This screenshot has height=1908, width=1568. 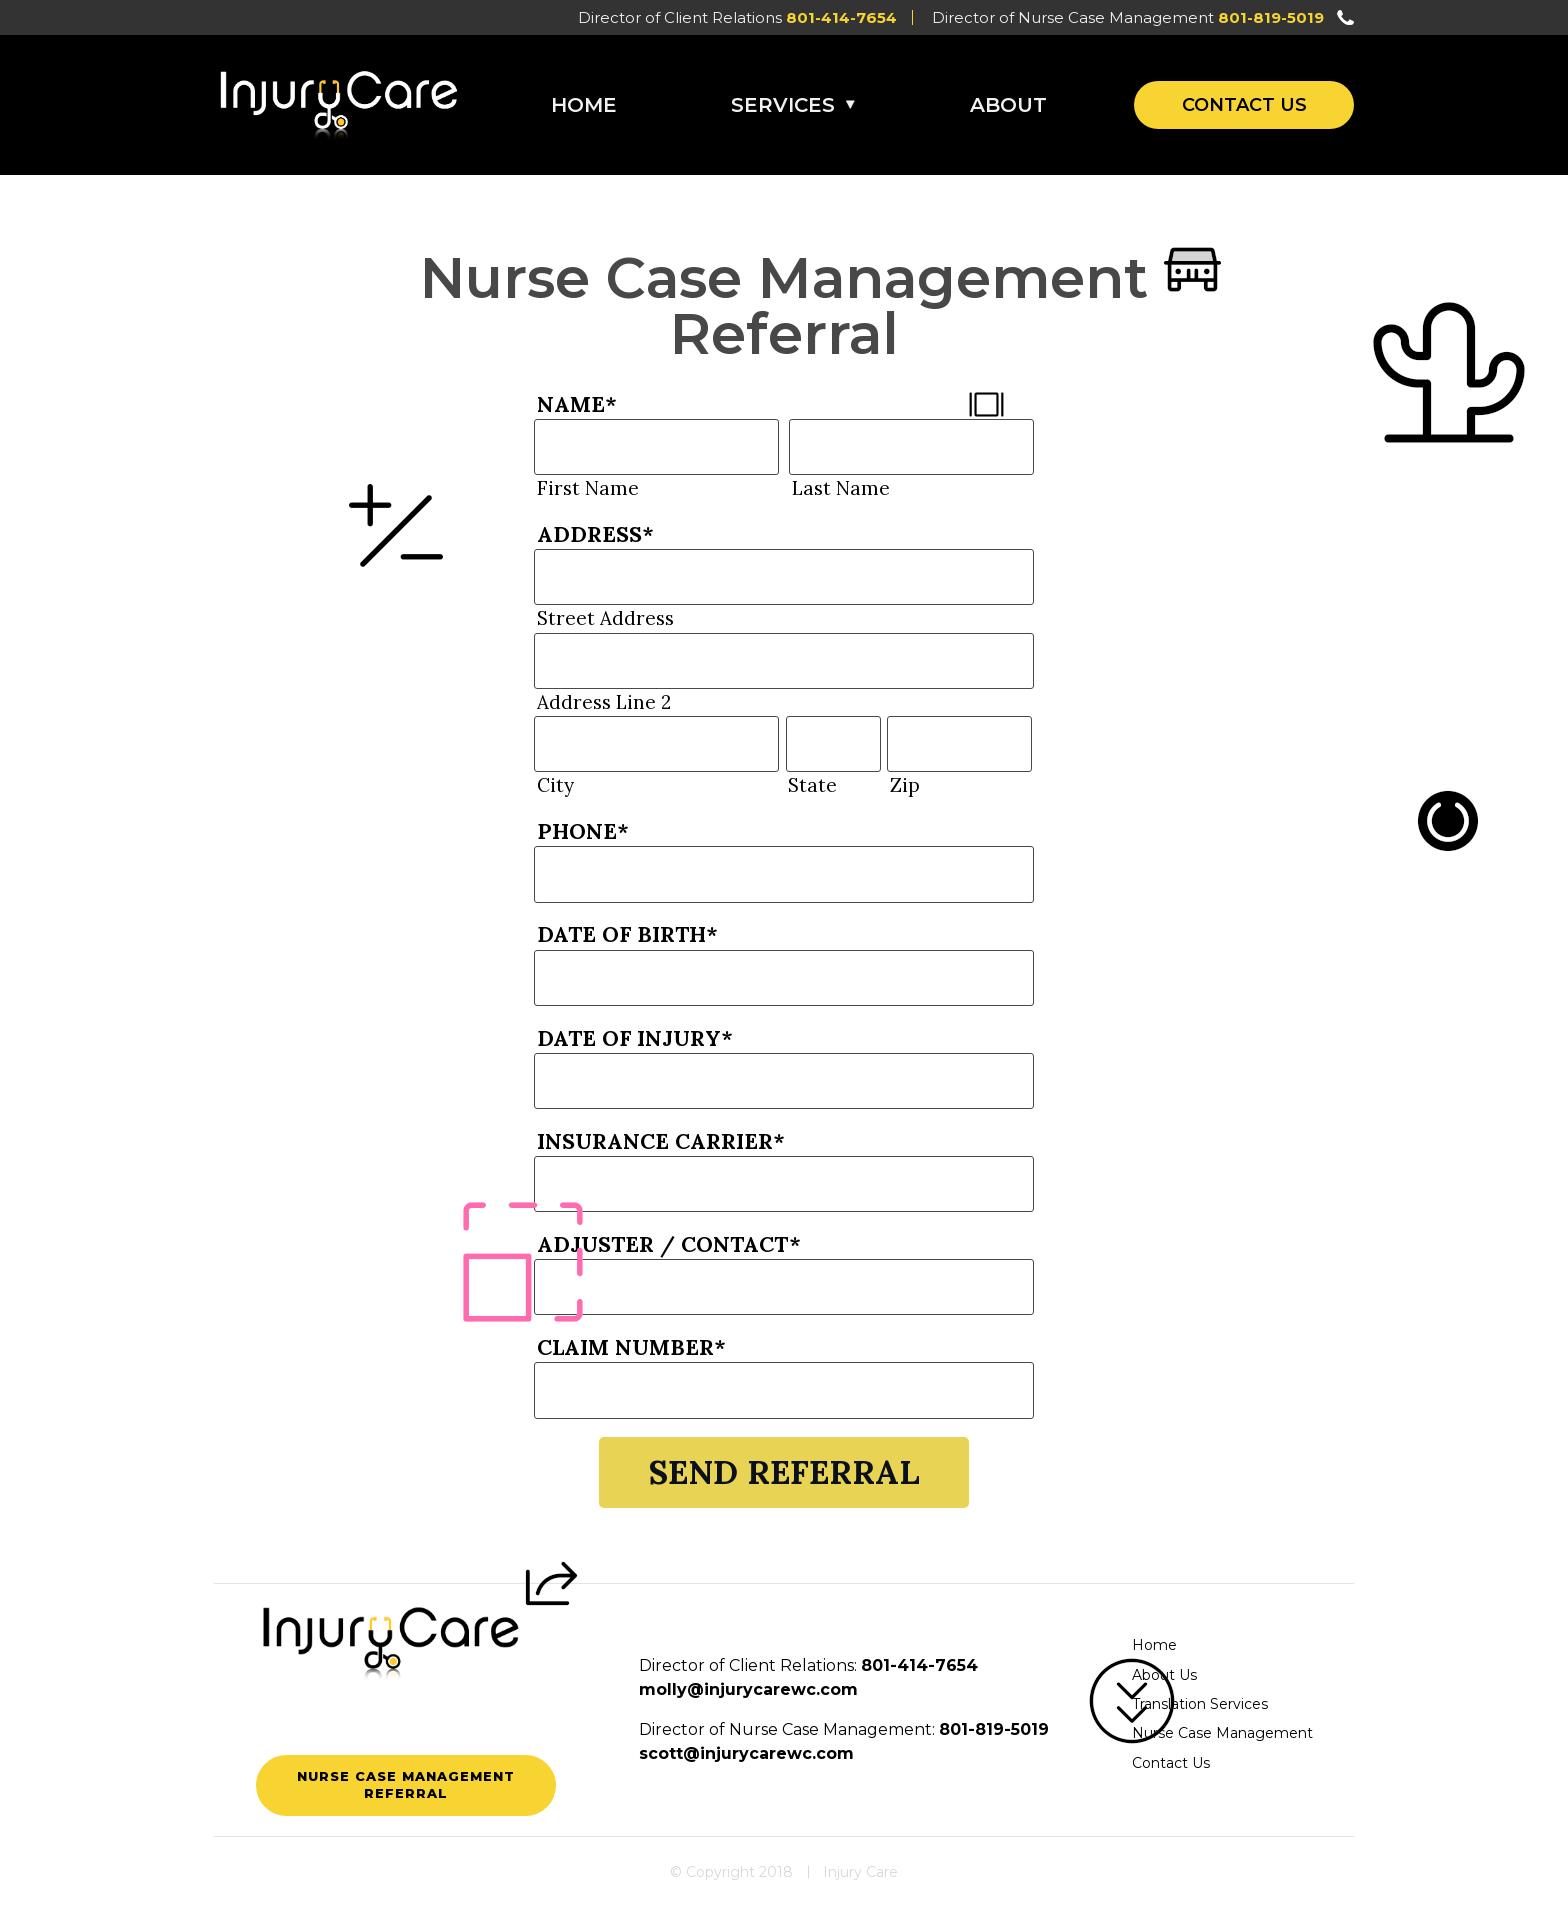 What do you see at coordinates (986, 404) in the screenshot?
I see `start a slideshow presentation` at bounding box center [986, 404].